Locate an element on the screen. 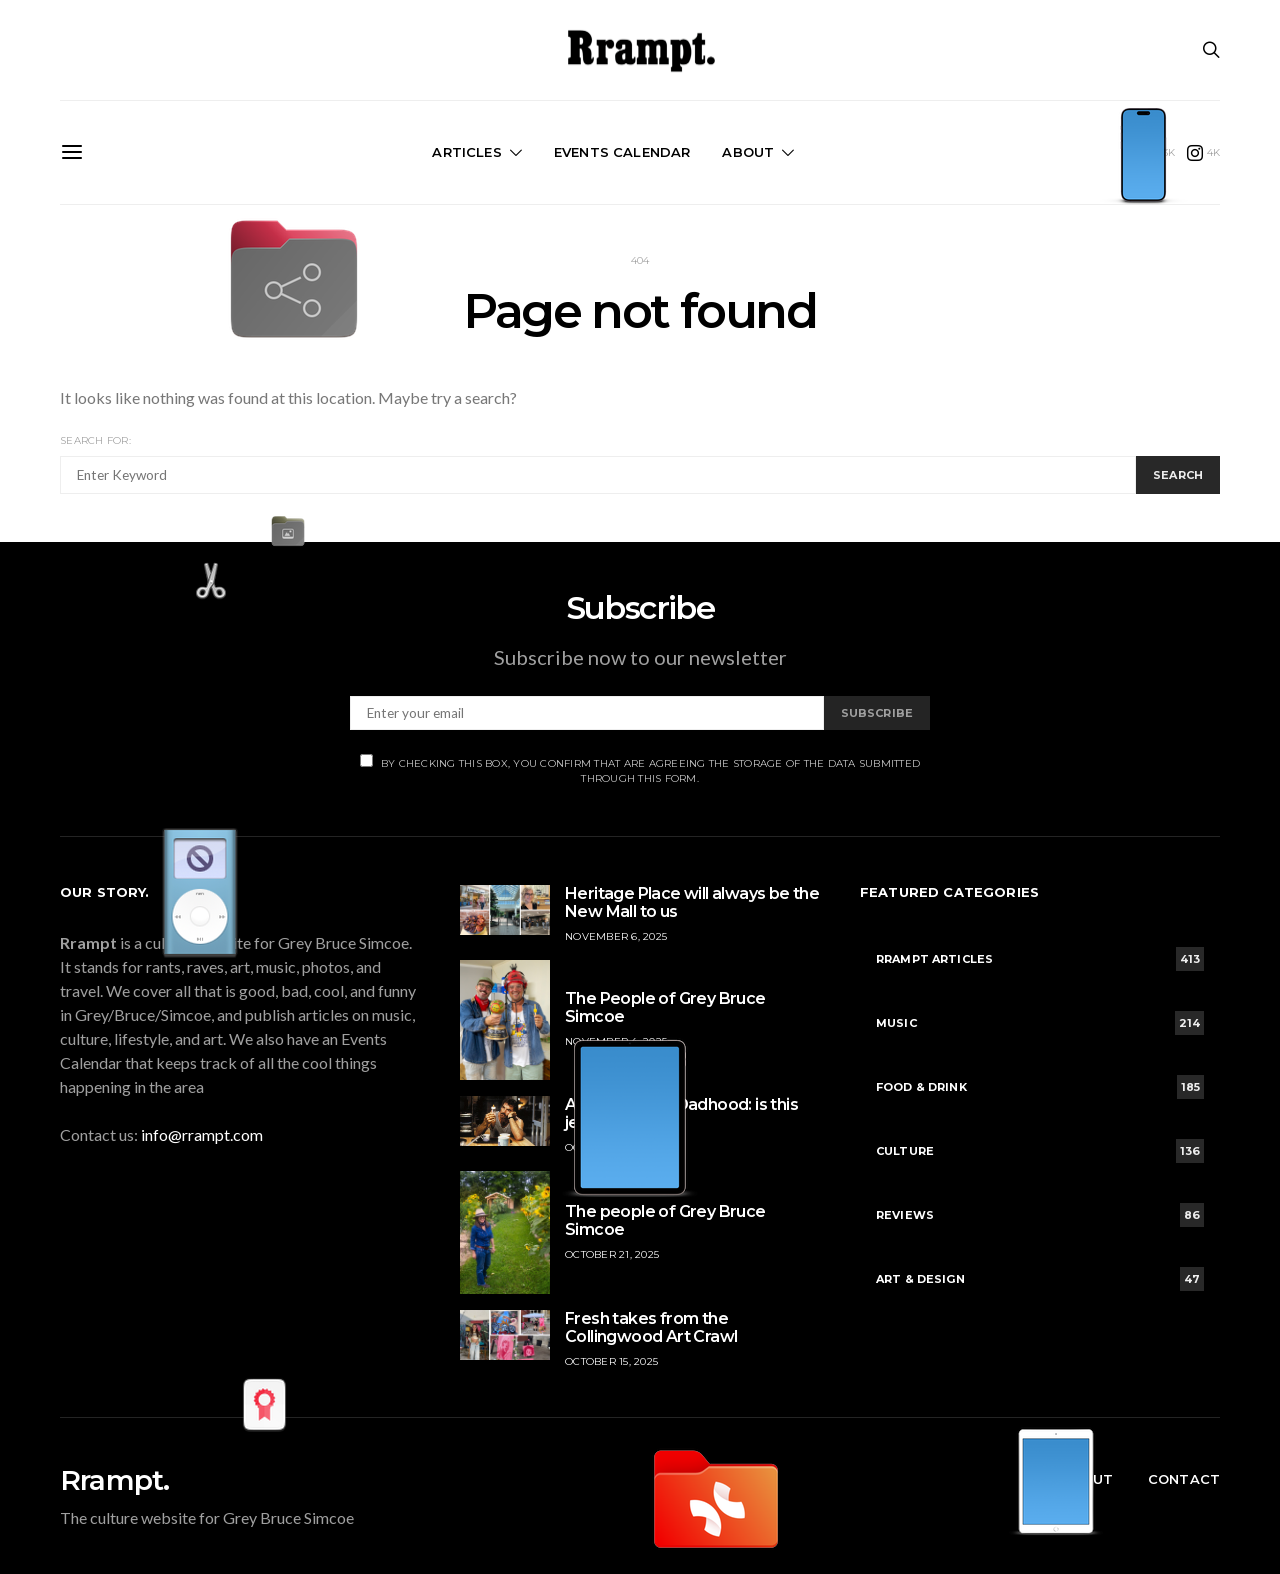 This screenshot has height=1574, width=1280. a pkcs7 certificate file or security credential is located at coordinates (264, 1404).